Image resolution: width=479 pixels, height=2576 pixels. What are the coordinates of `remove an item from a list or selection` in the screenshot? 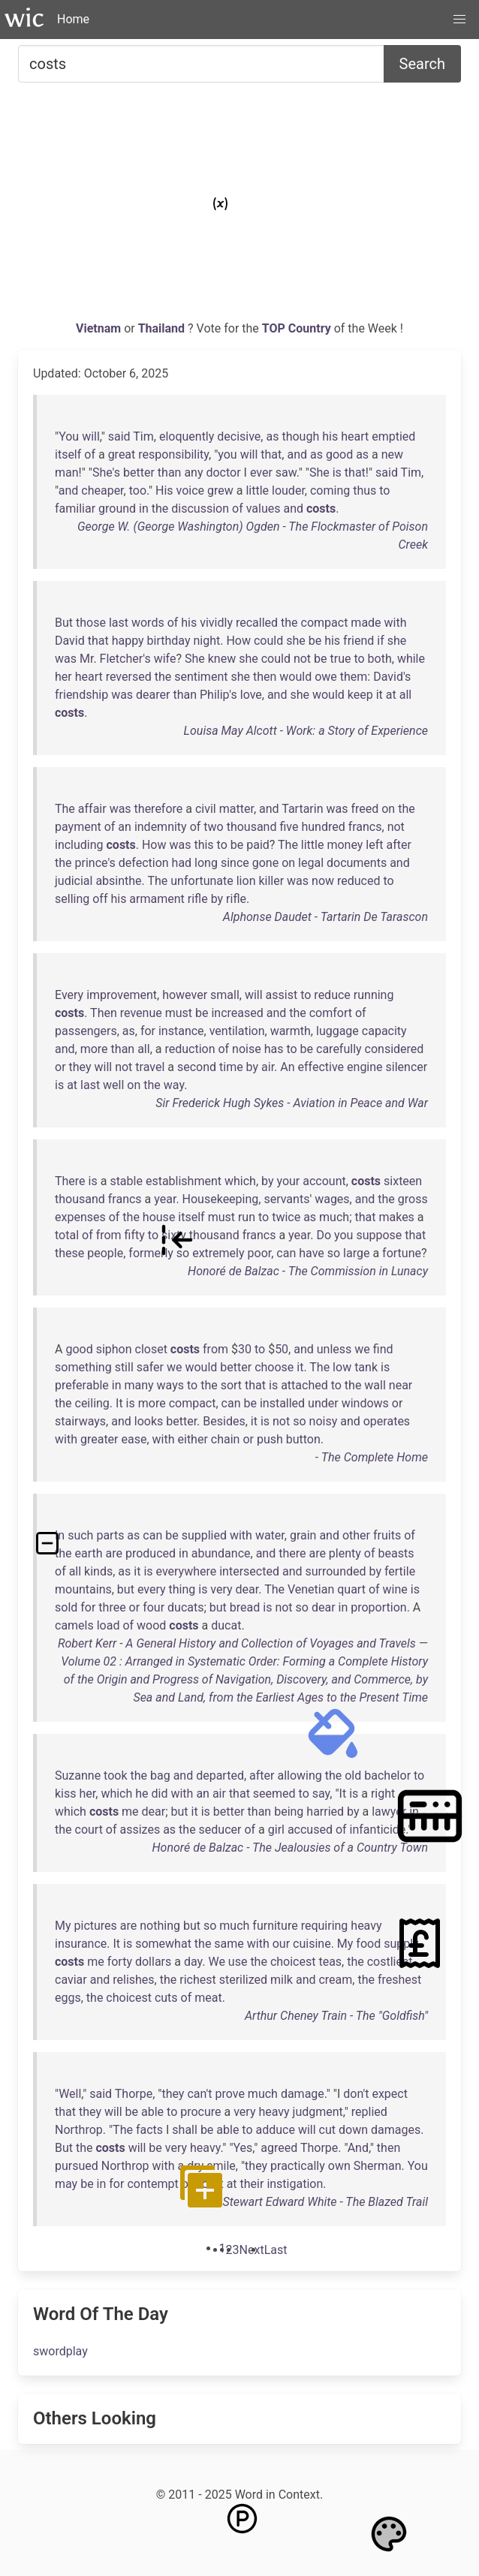 It's located at (47, 1543).